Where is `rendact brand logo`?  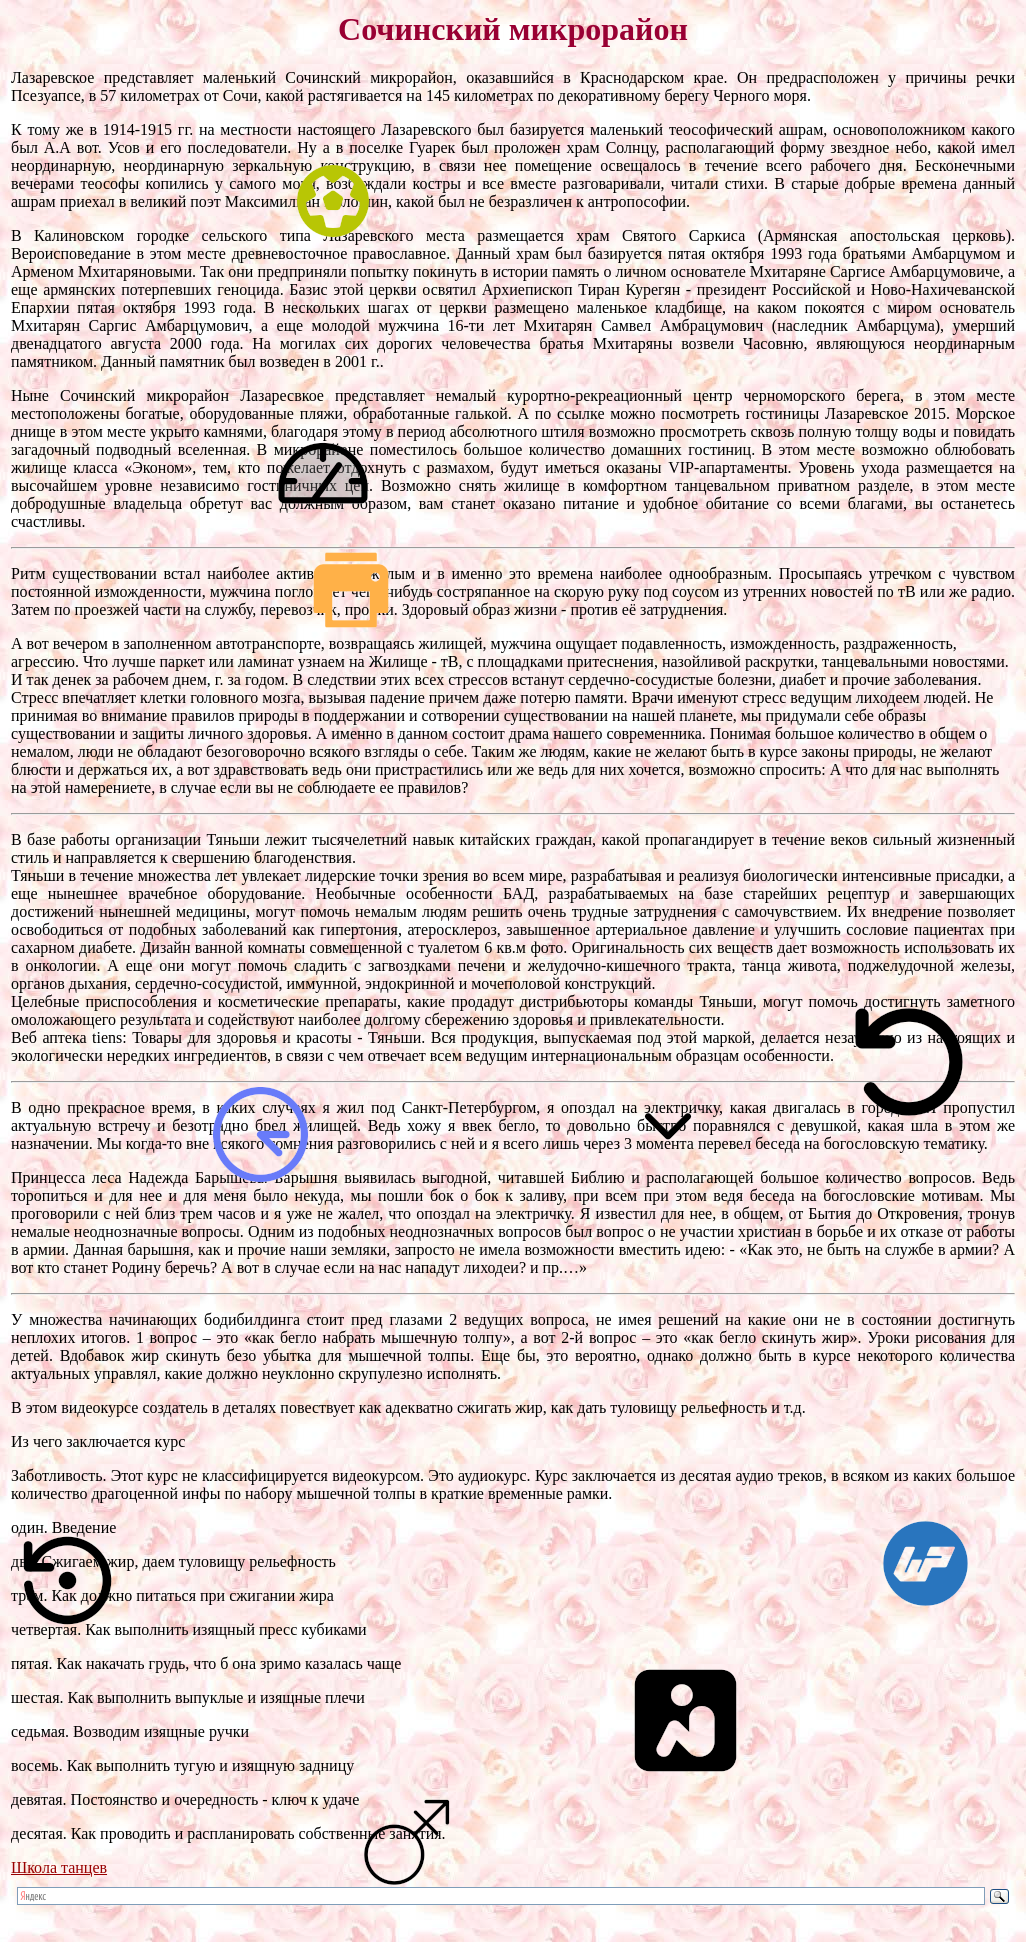
rendact brand logo is located at coordinates (925, 1563).